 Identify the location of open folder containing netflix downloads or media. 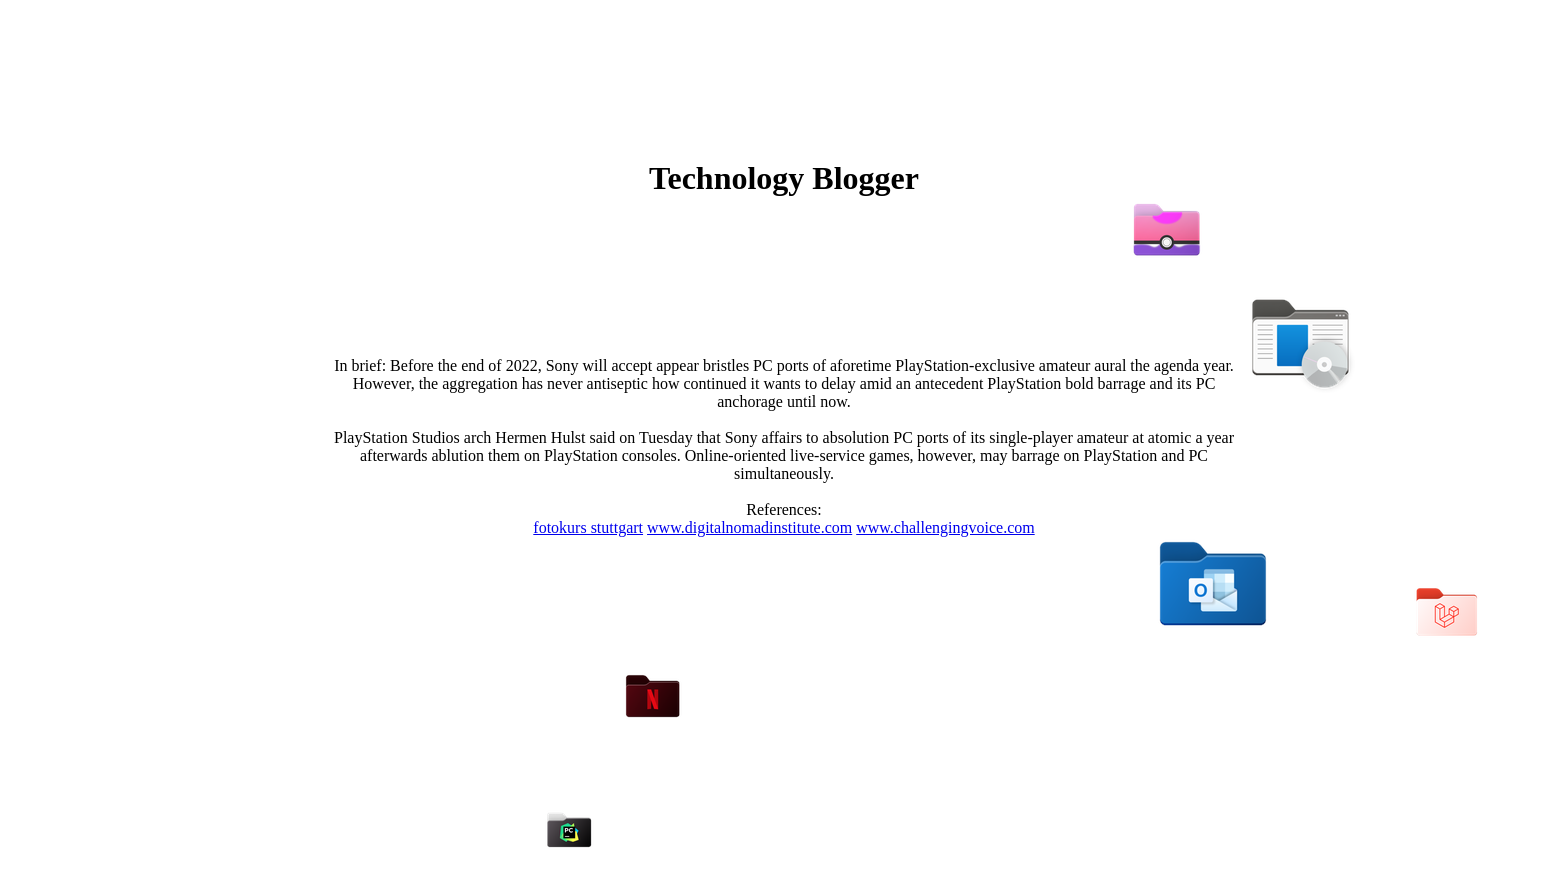
(652, 697).